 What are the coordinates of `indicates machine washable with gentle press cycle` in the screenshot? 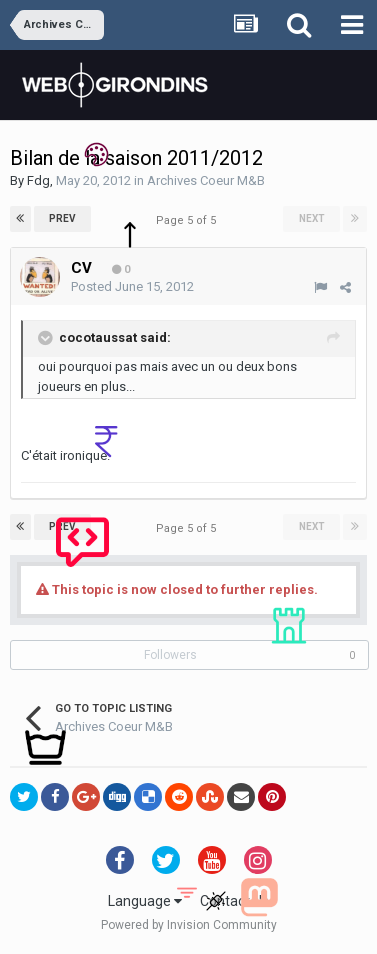 It's located at (45, 746).